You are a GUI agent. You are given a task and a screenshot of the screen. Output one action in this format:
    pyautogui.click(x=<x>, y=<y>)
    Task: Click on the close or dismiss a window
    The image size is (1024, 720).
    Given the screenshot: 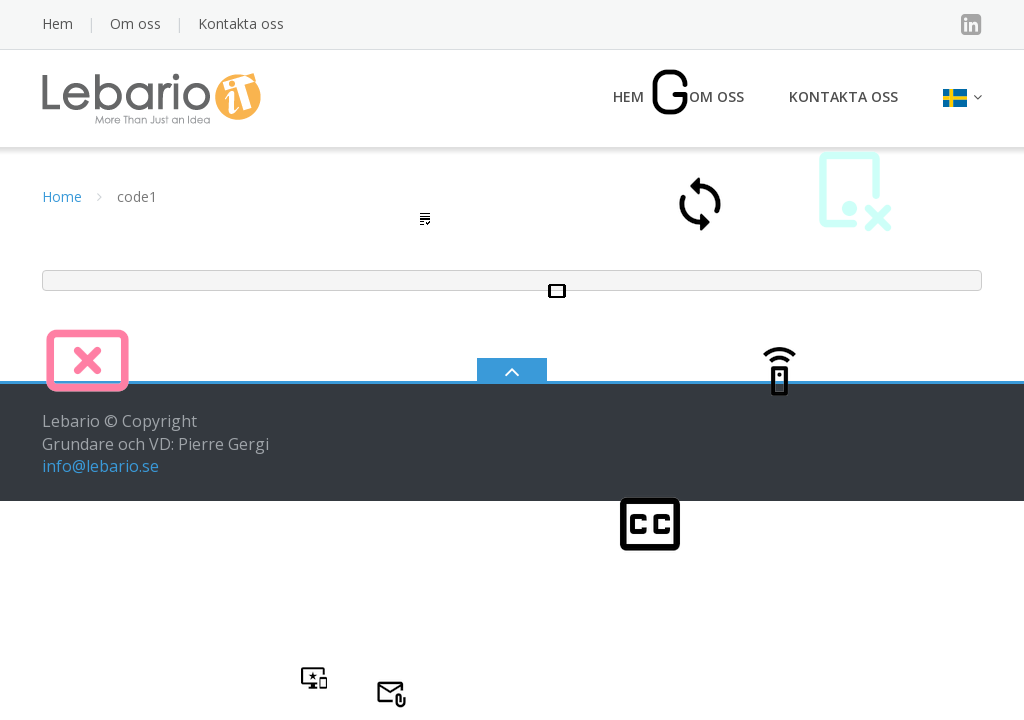 What is the action you would take?
    pyautogui.click(x=87, y=360)
    